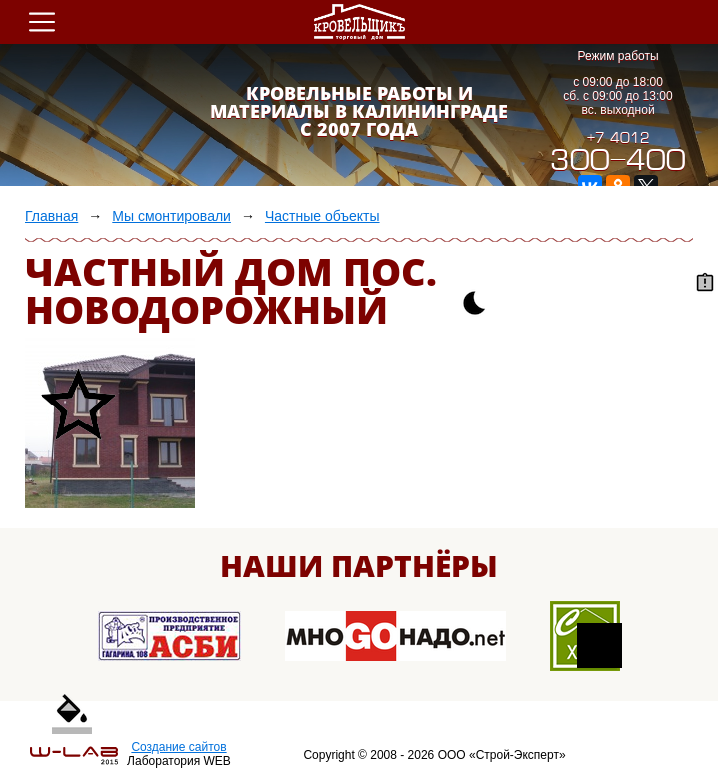  What do you see at coordinates (475, 303) in the screenshot?
I see `enable bedtime or sleep mode` at bounding box center [475, 303].